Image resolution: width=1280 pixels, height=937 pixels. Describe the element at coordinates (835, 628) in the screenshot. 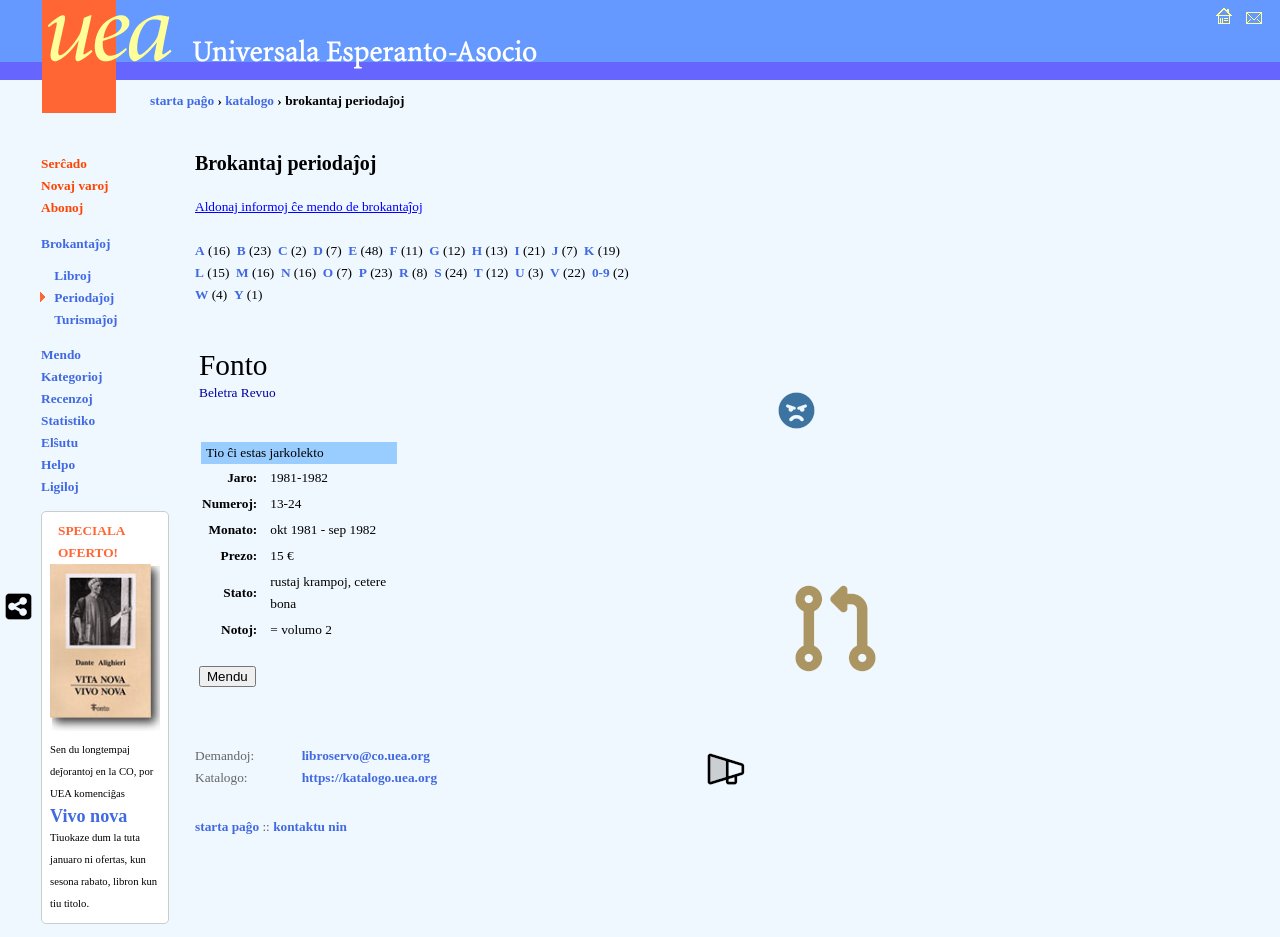

I see `view pull request details` at that location.